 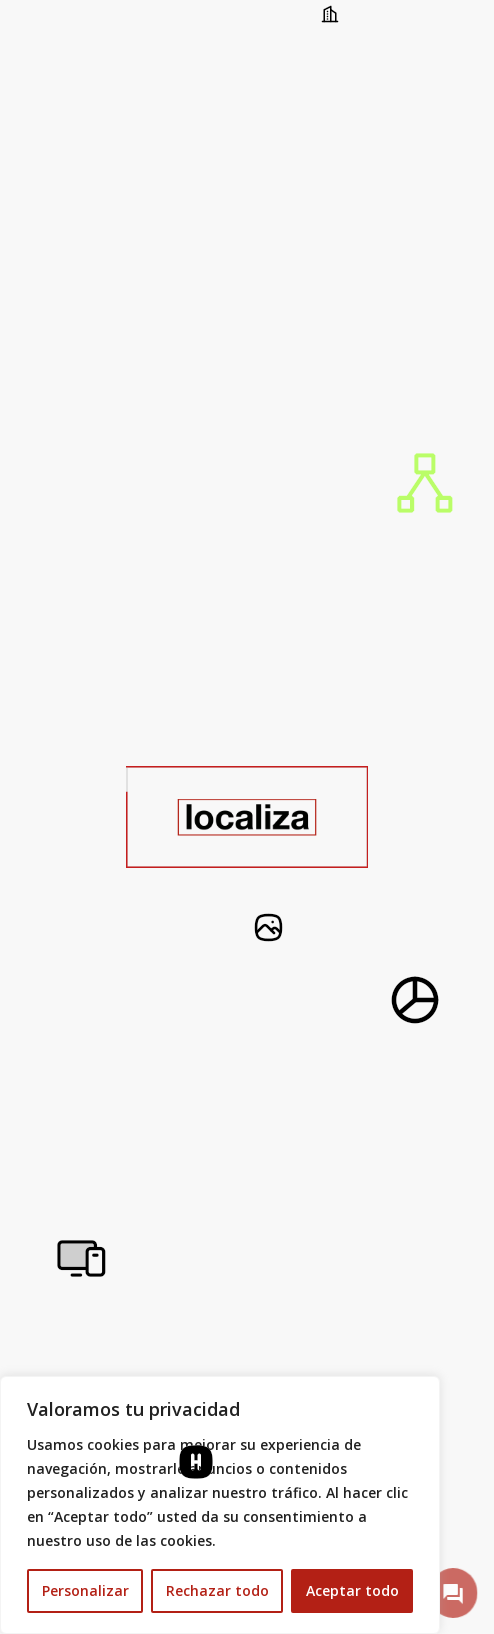 I want to click on access help or support section, so click(x=196, y=1462).